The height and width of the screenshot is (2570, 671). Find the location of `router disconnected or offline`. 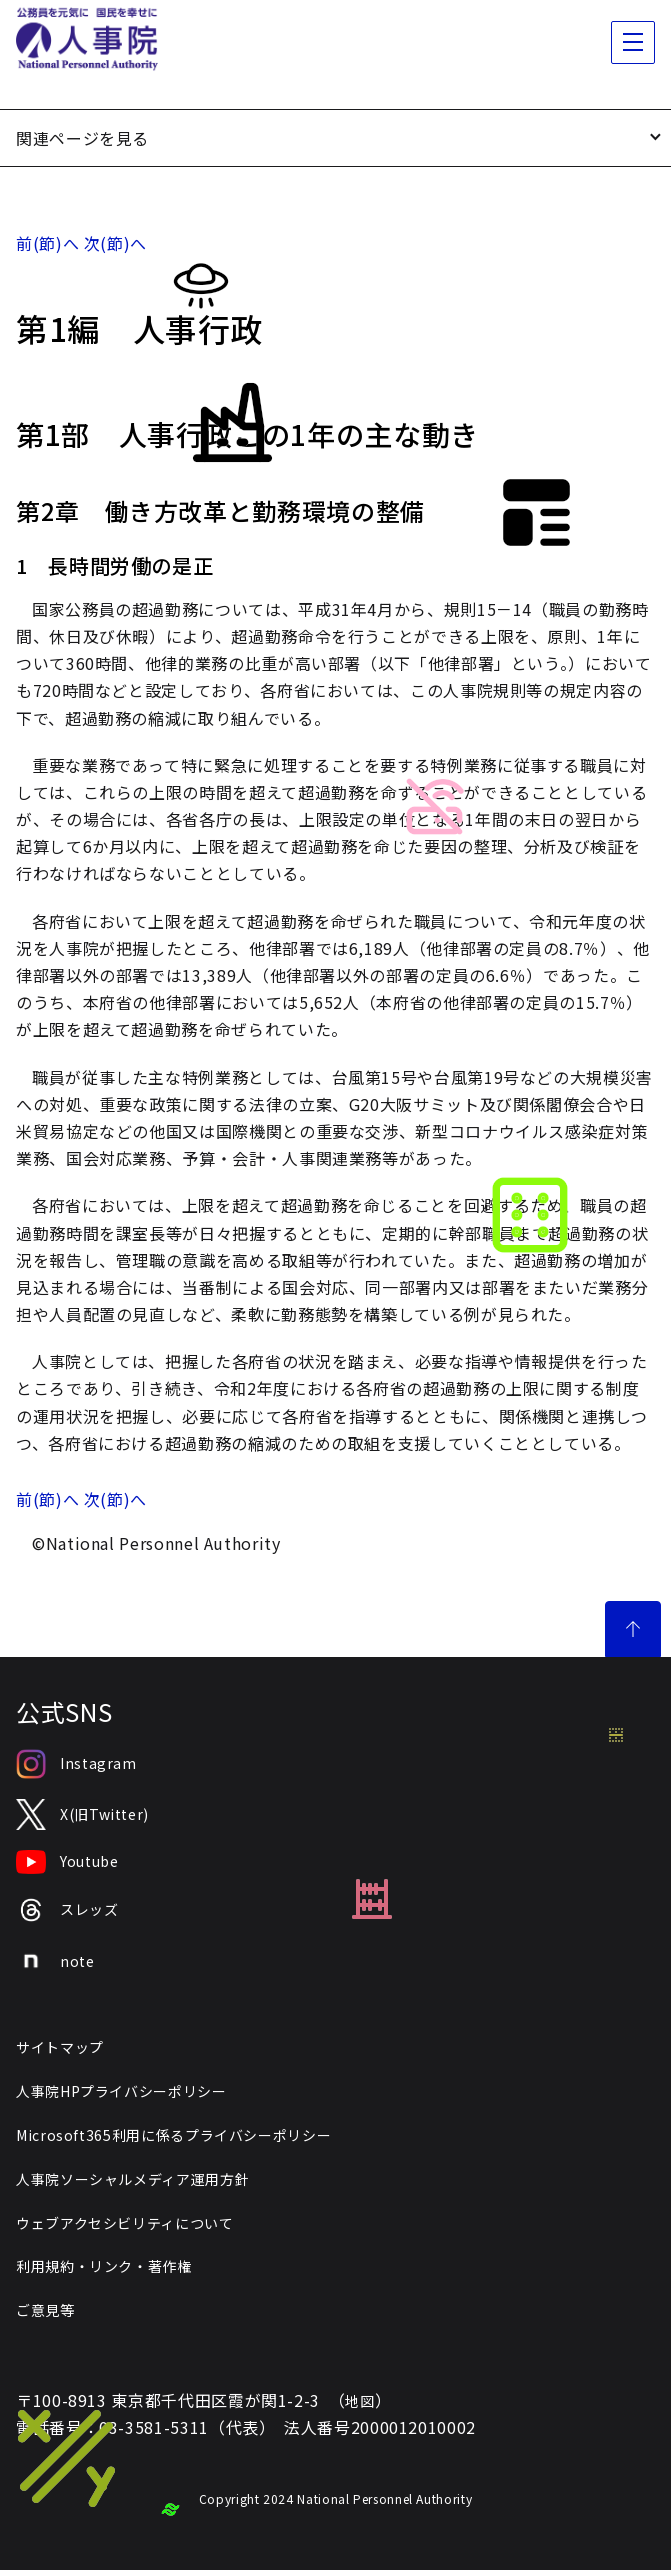

router disconnected or offline is located at coordinates (434, 806).